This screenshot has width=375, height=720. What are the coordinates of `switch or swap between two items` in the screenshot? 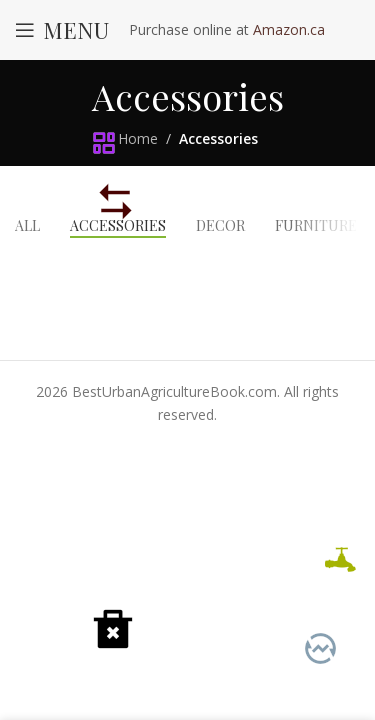 It's located at (115, 201).